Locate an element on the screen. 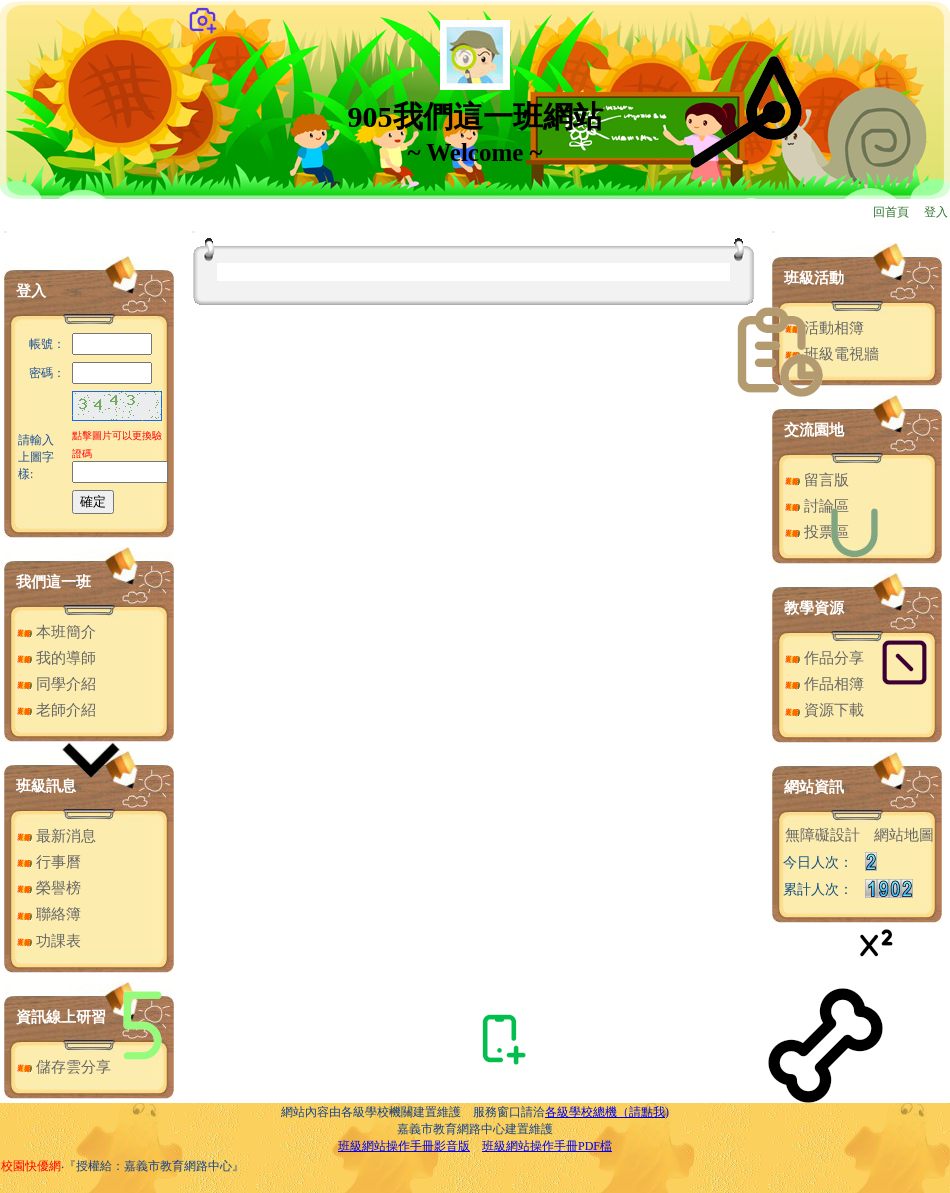 The width and height of the screenshot is (950, 1193). apply superscript formatting to selected text is located at coordinates (874, 945).